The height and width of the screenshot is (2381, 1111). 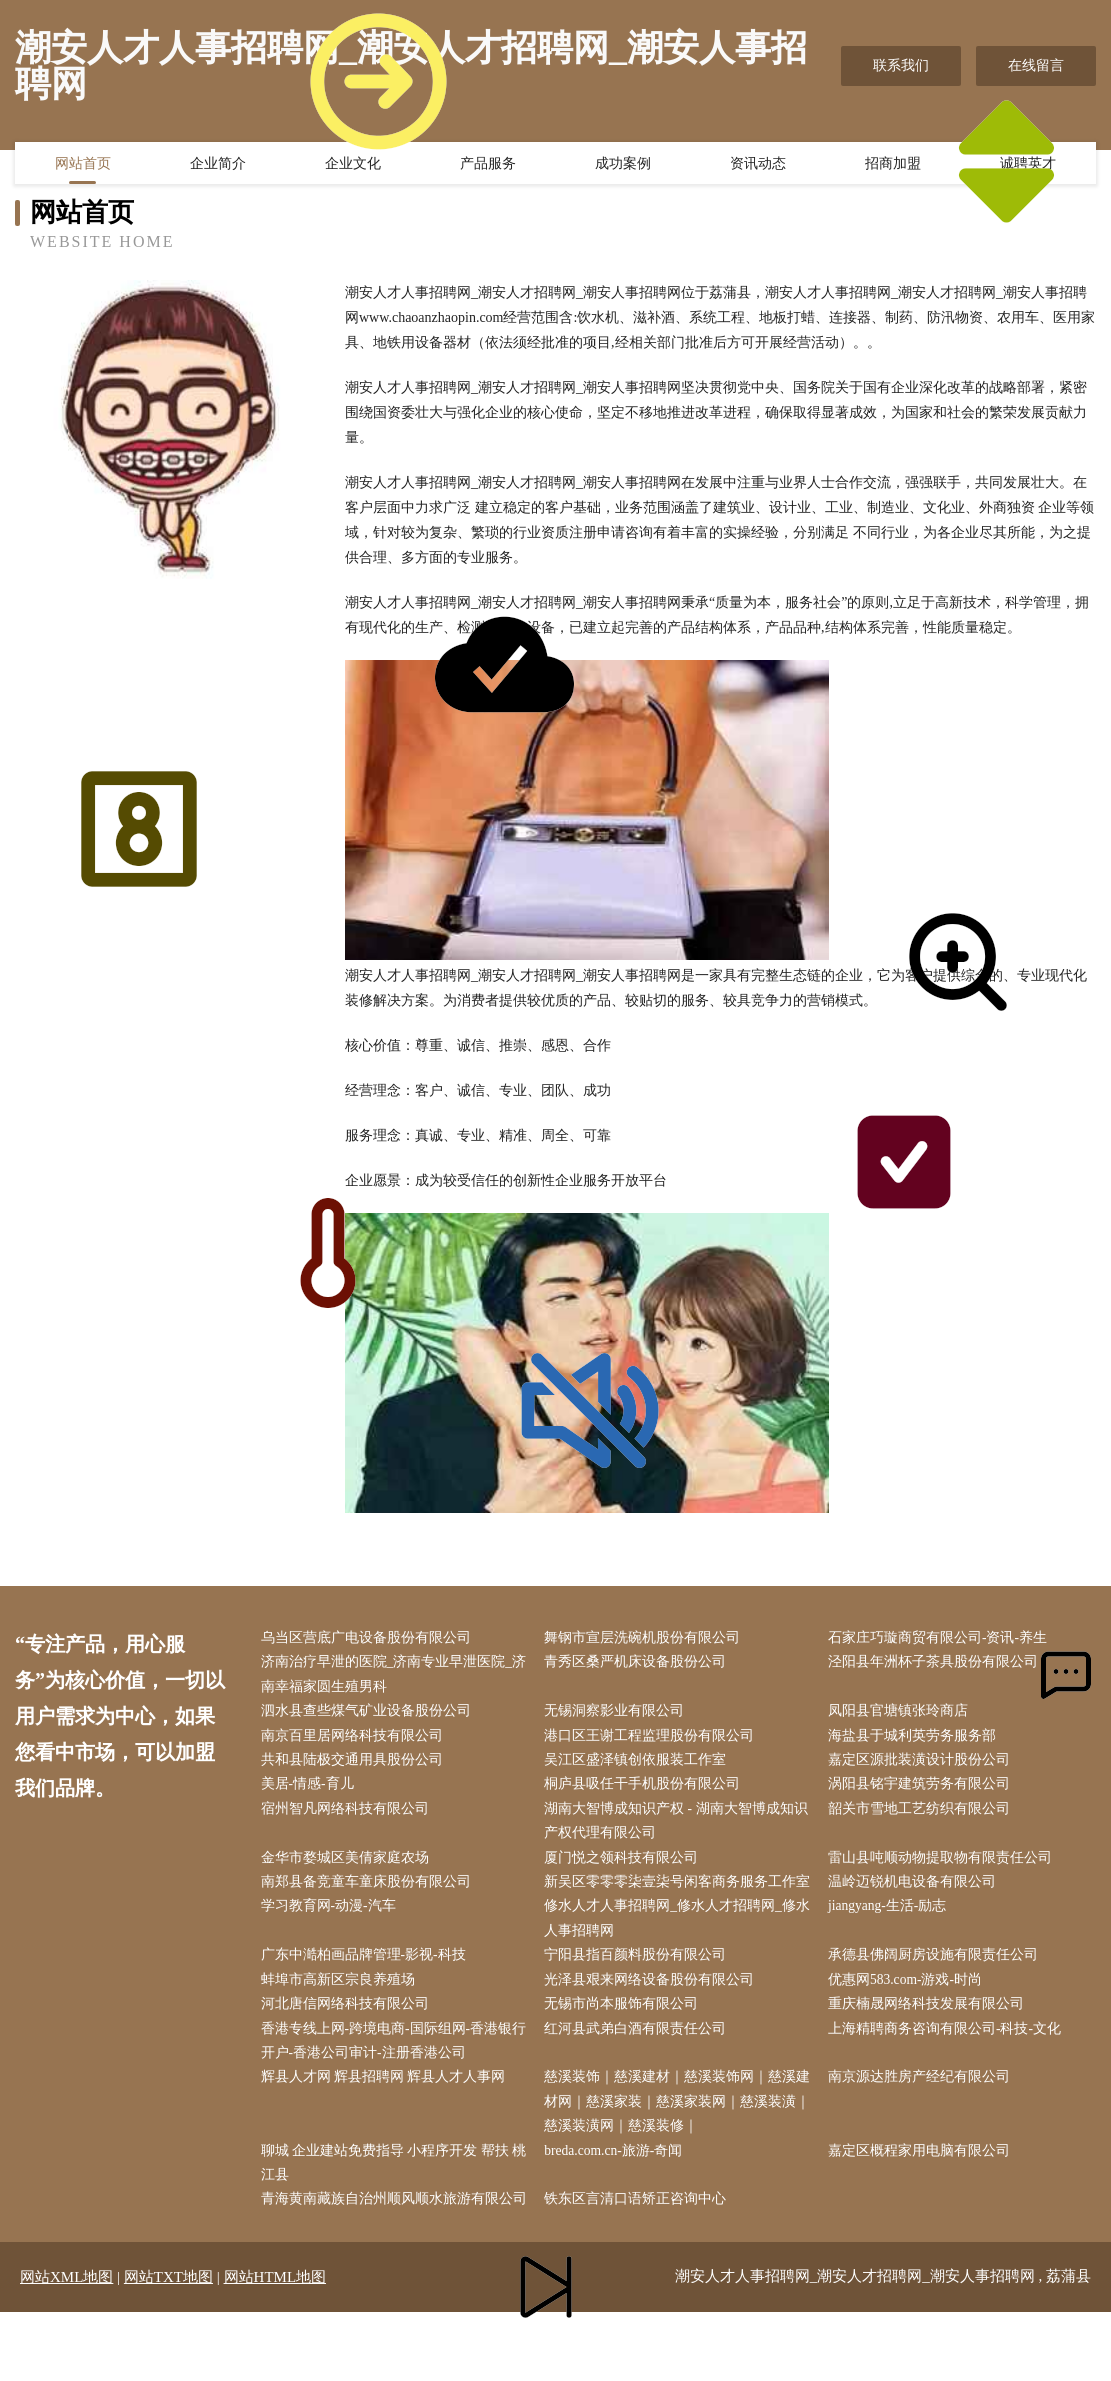 I want to click on view current temperature, so click(x=328, y=1253).